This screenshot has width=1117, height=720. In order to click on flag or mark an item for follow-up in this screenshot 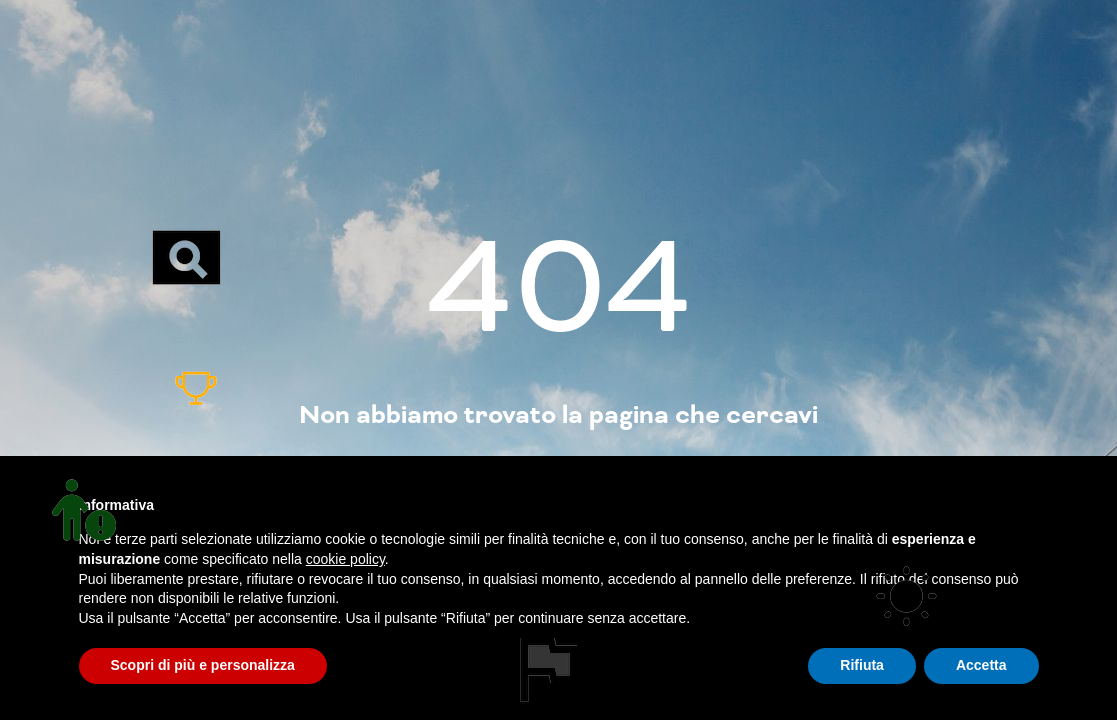, I will do `click(547, 668)`.